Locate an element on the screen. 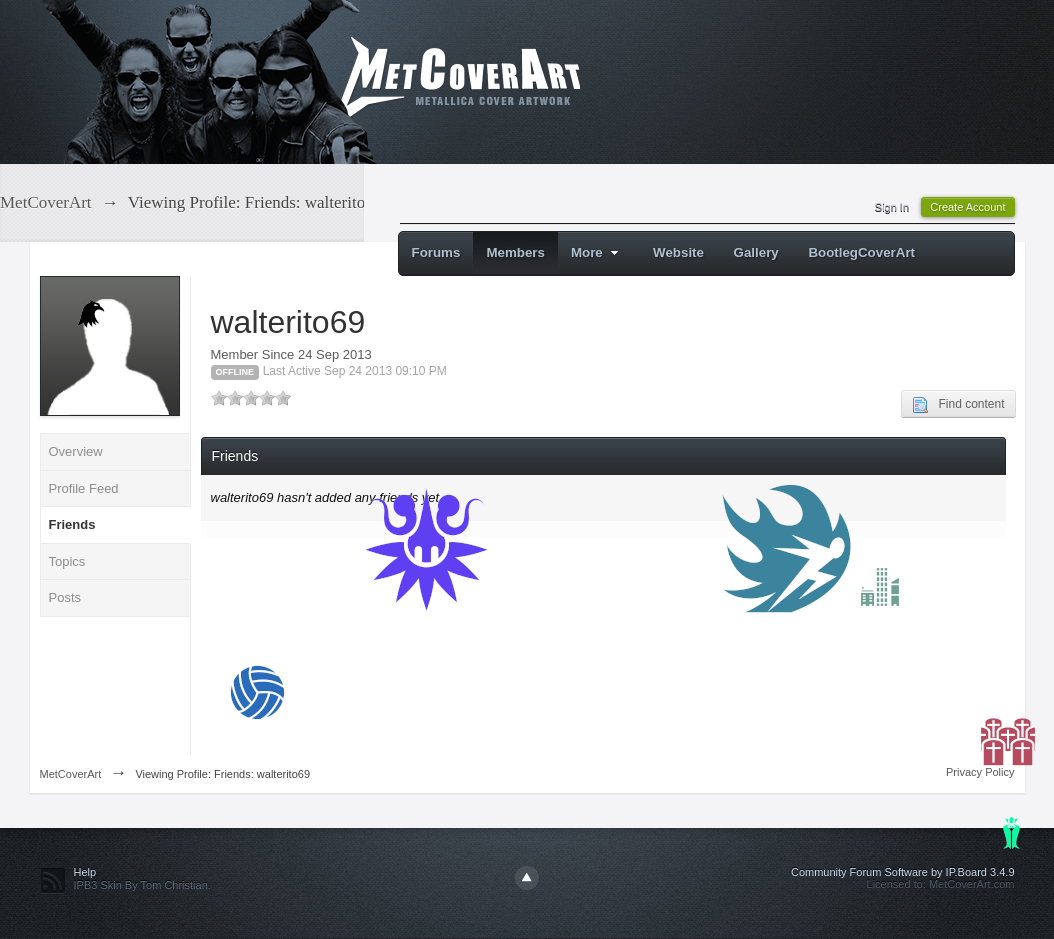 The width and height of the screenshot is (1054, 939). decorative tribal or abstract game emblem is located at coordinates (426, 549).